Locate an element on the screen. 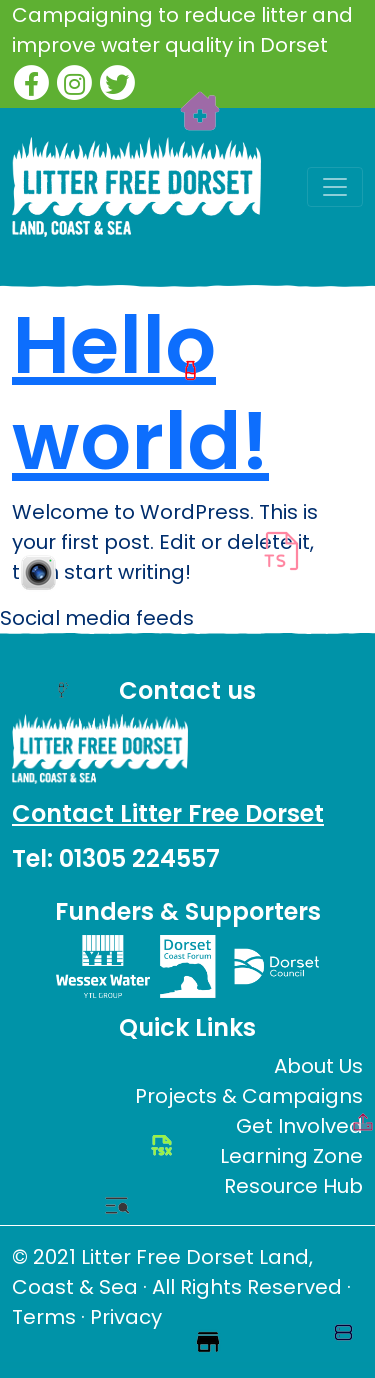 The height and width of the screenshot is (1378, 375). upload a file or document is located at coordinates (363, 1123).